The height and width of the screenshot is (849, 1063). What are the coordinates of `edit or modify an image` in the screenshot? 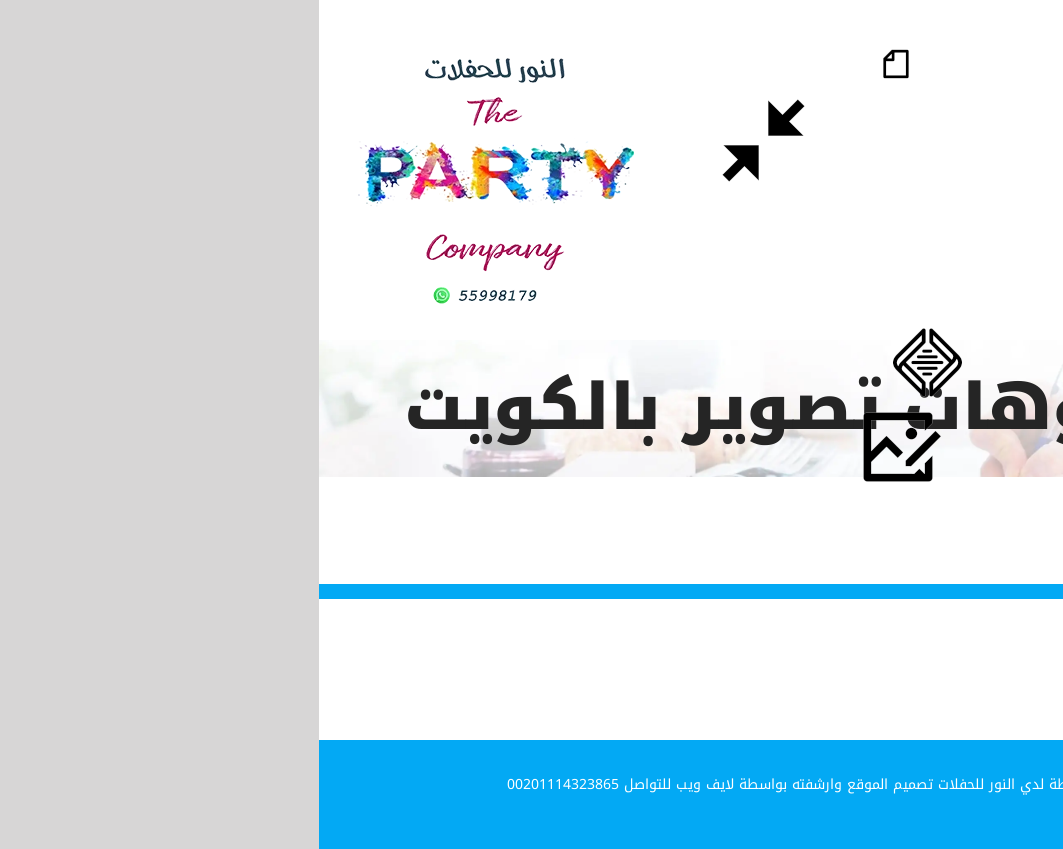 It's located at (898, 447).